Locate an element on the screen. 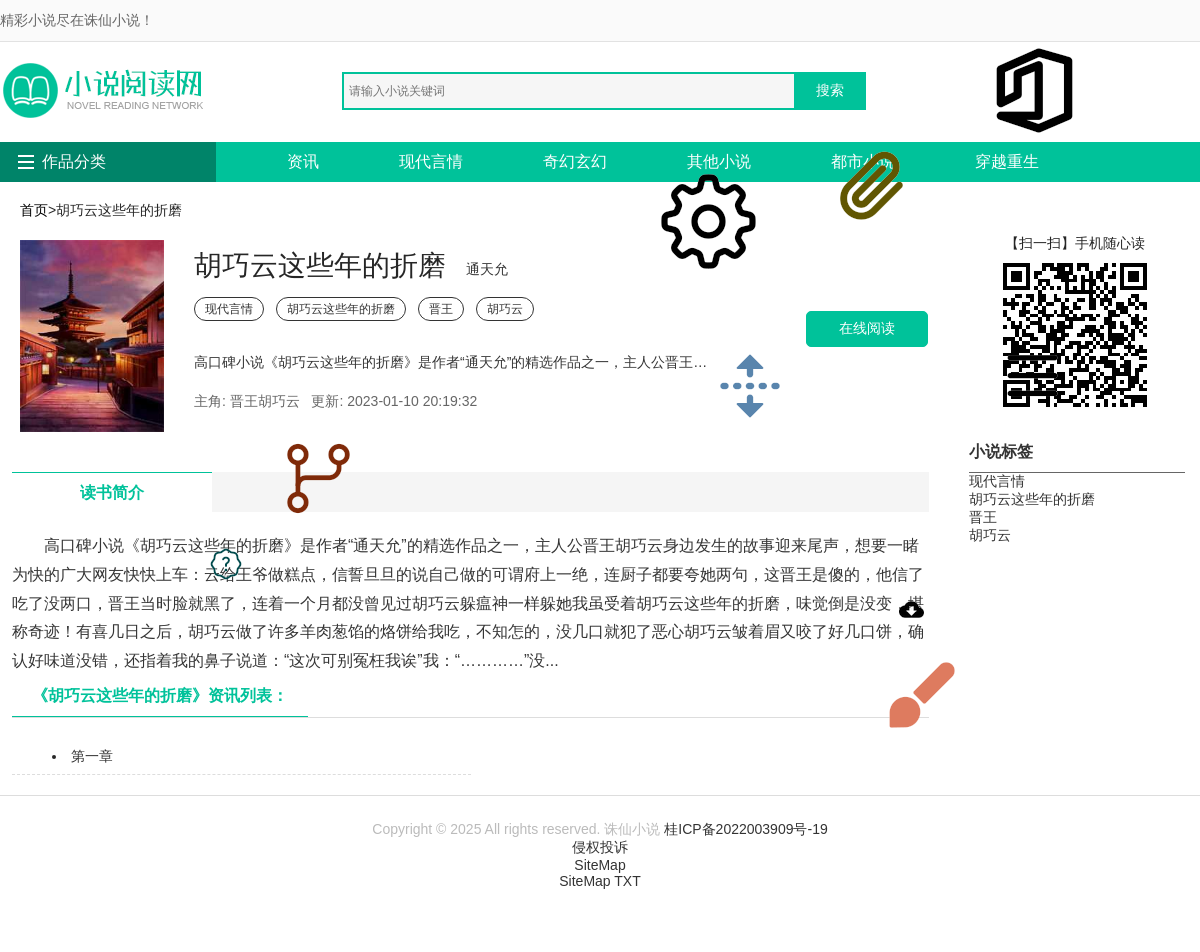 This screenshot has width=1200, height=952. access brush or painting tools is located at coordinates (922, 695).